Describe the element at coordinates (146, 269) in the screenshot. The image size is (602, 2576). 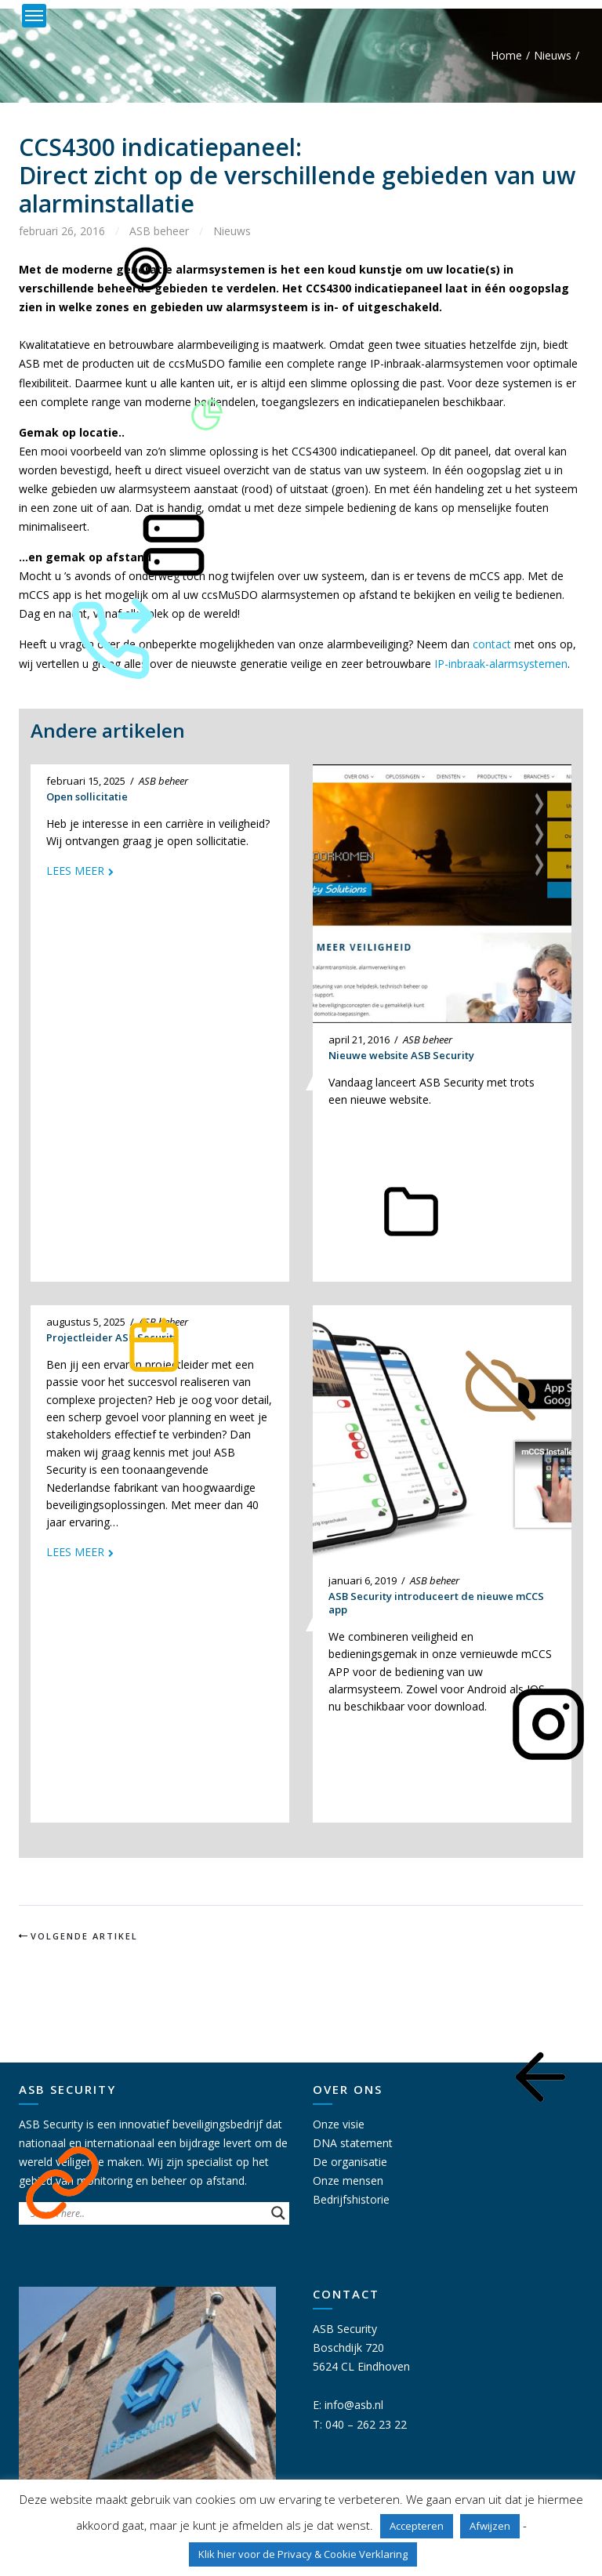
I see `set a goal or target` at that location.